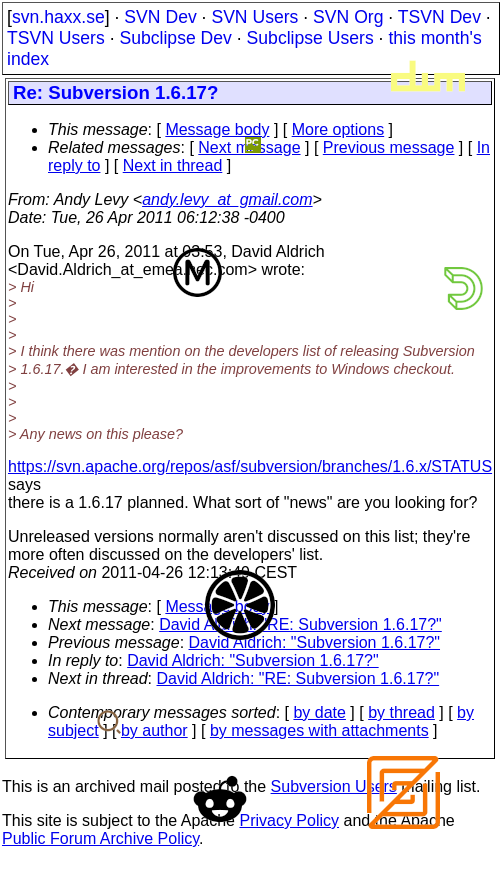 This screenshot has height=882, width=502. I want to click on open the Paris Metro transit app, so click(197, 272).